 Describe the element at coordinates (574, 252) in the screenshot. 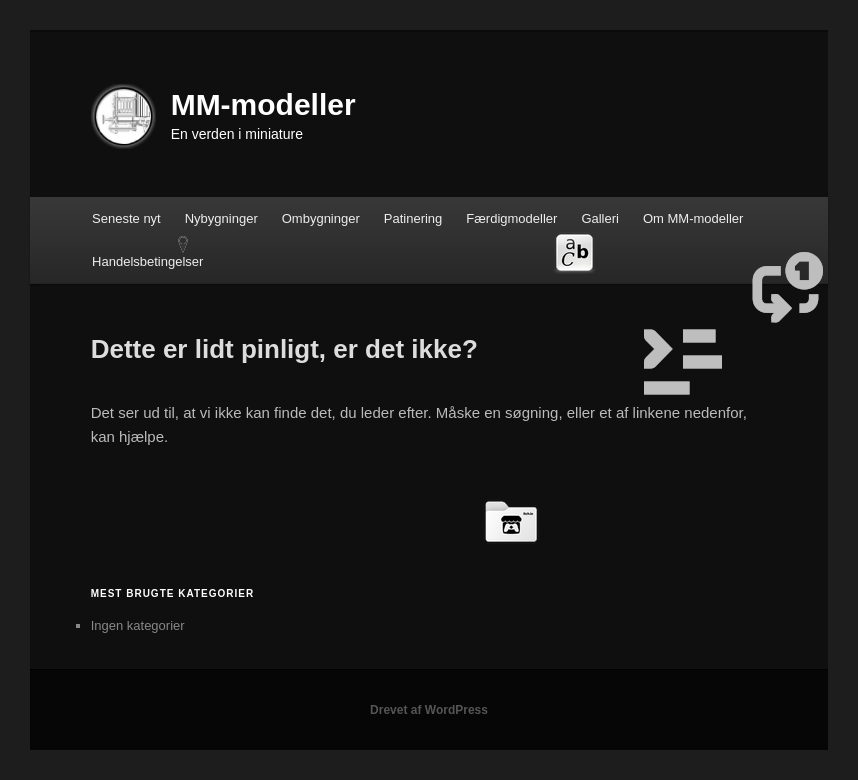

I see `adjust font settings for your desktop` at that location.